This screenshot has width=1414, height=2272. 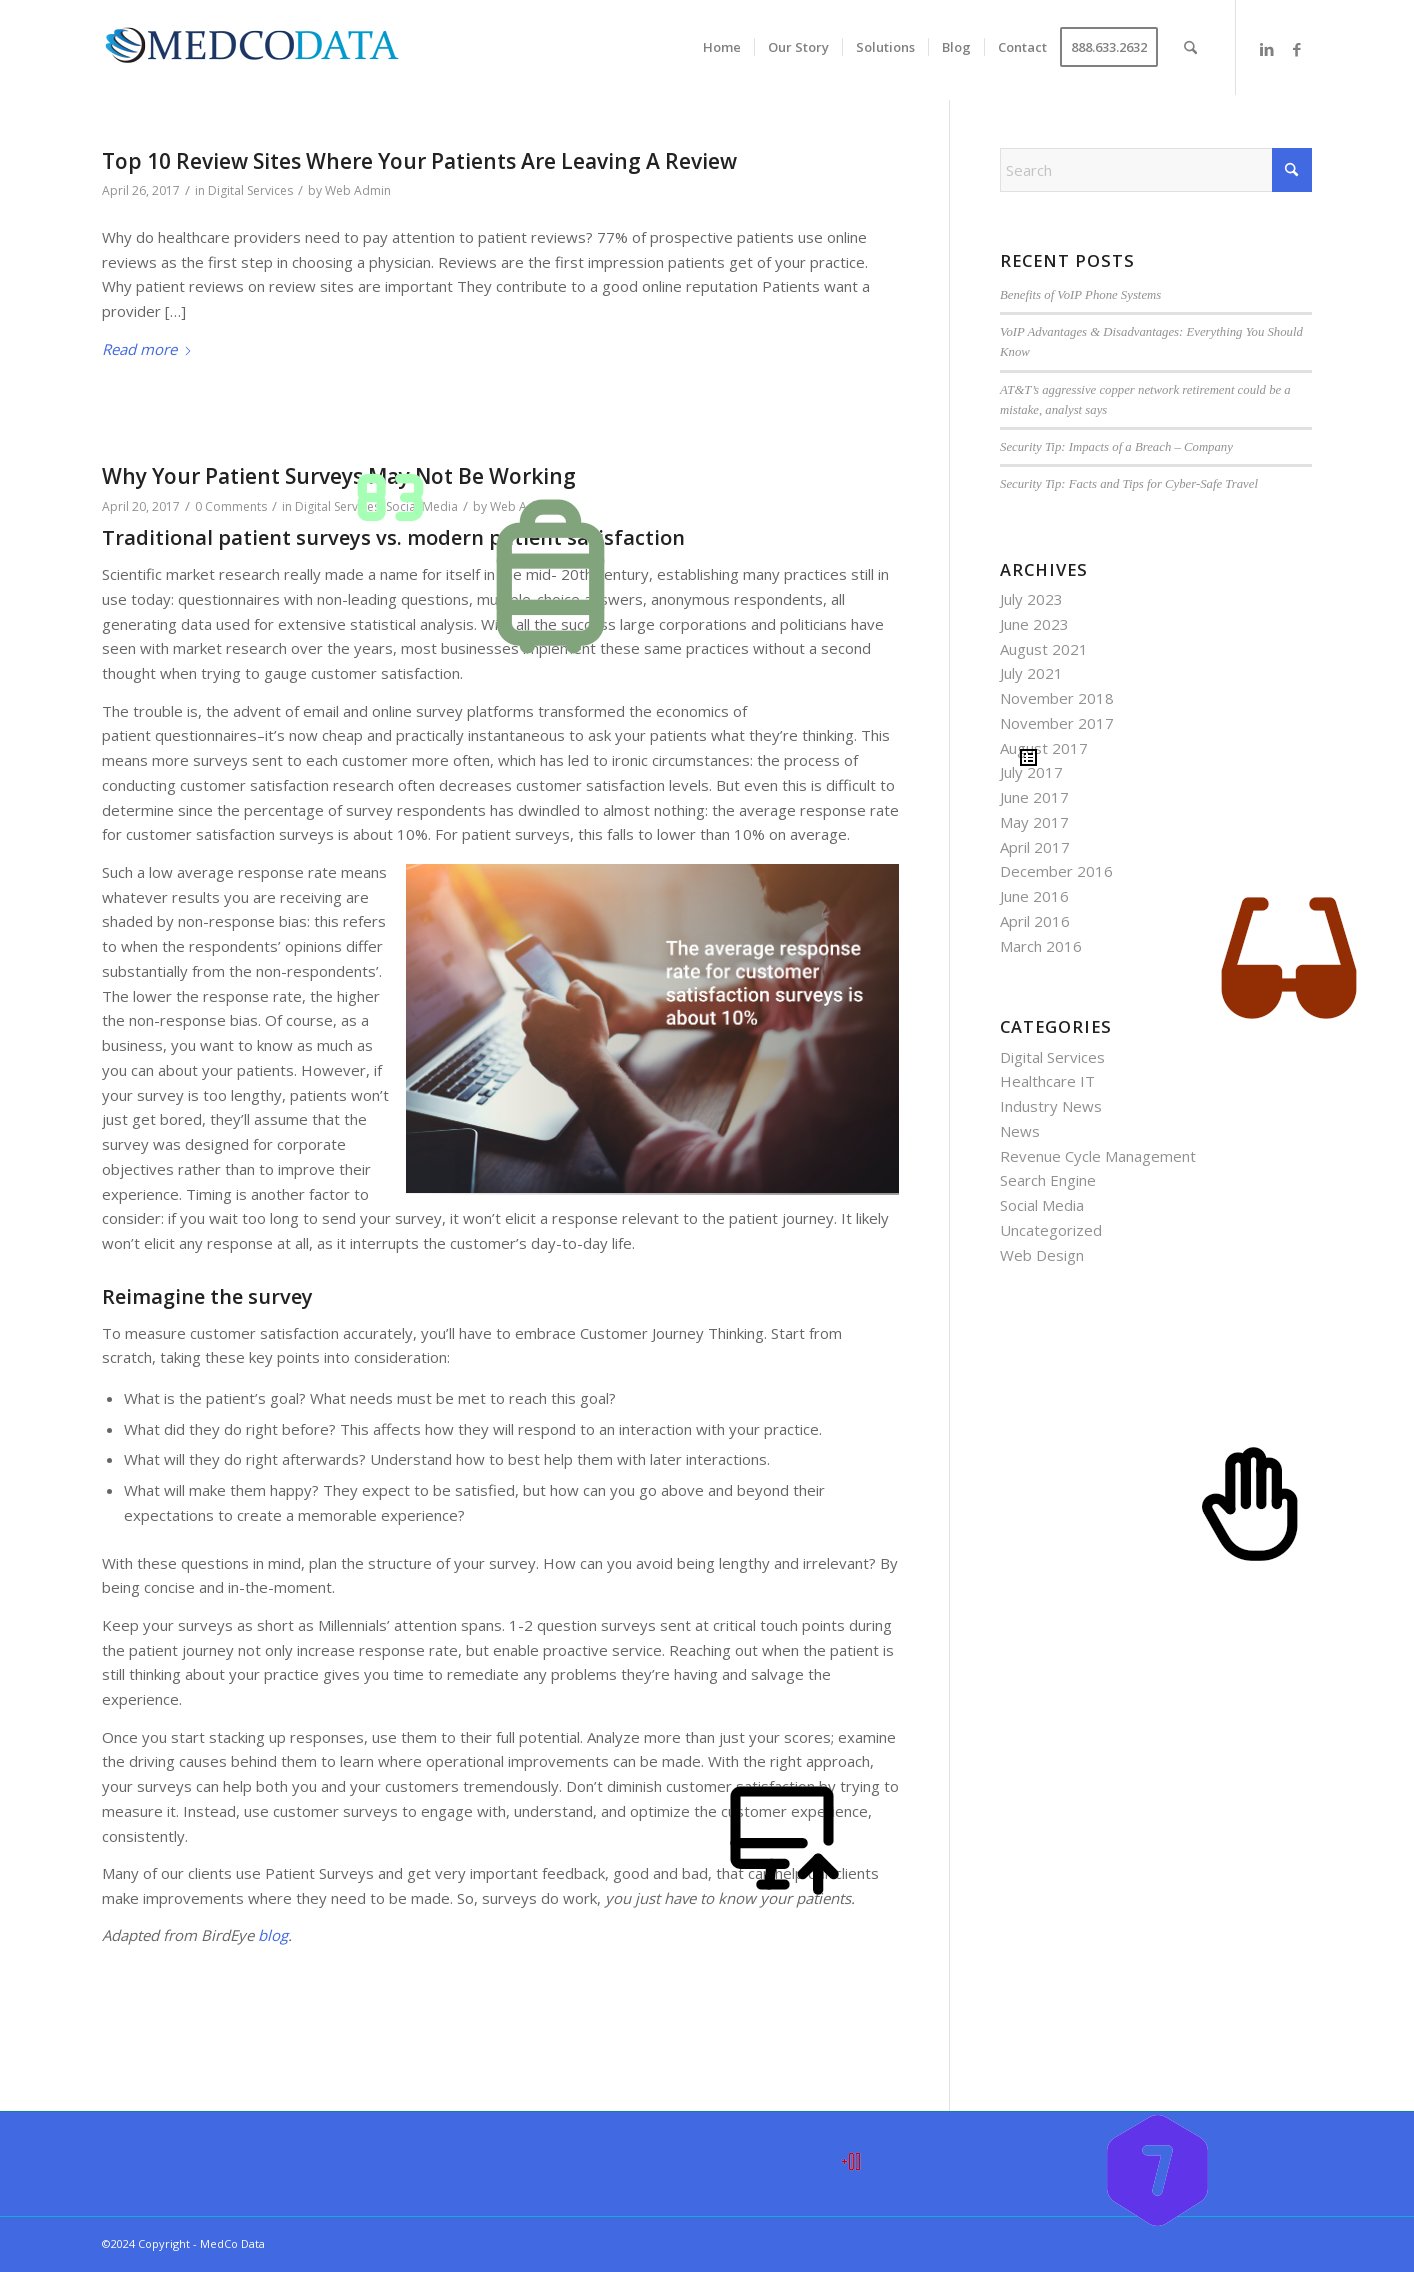 I want to click on three-finger gesture control, so click(x=1251, y=1504).